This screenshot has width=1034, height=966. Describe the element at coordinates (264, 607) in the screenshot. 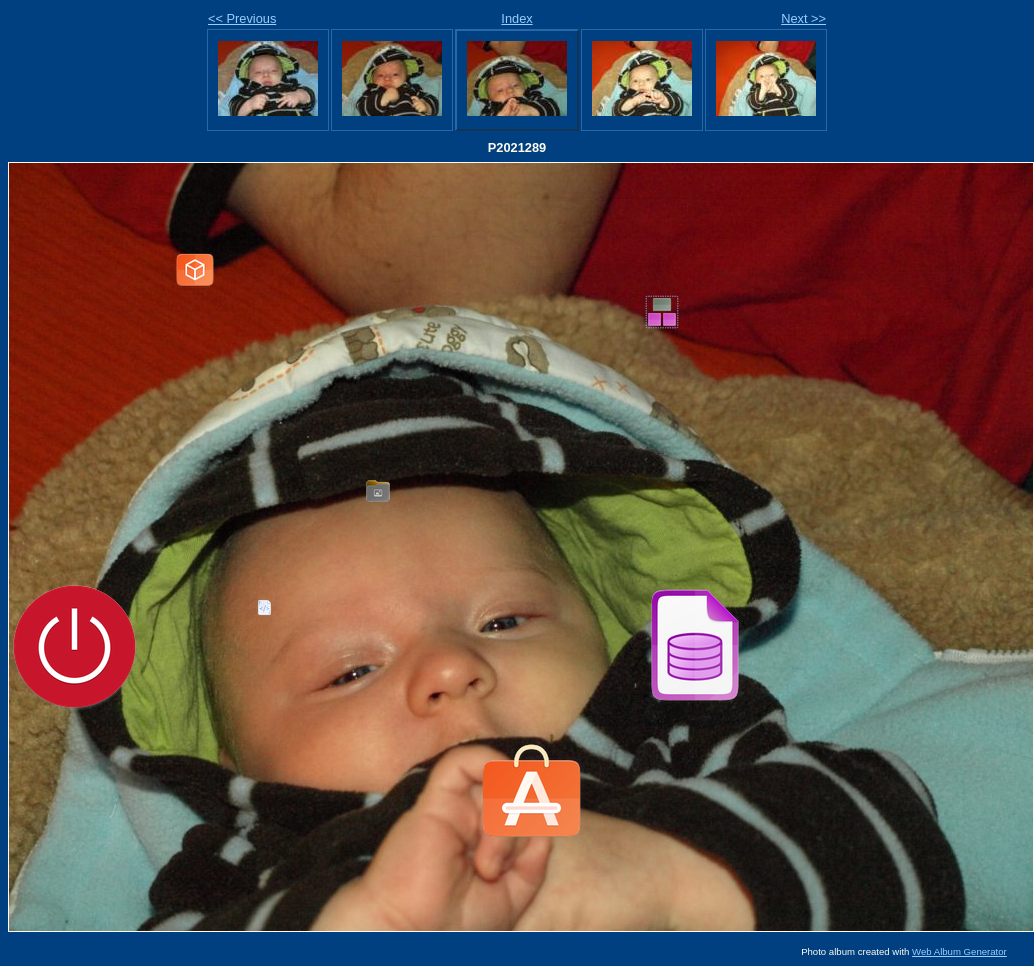

I see `an html template file` at that location.